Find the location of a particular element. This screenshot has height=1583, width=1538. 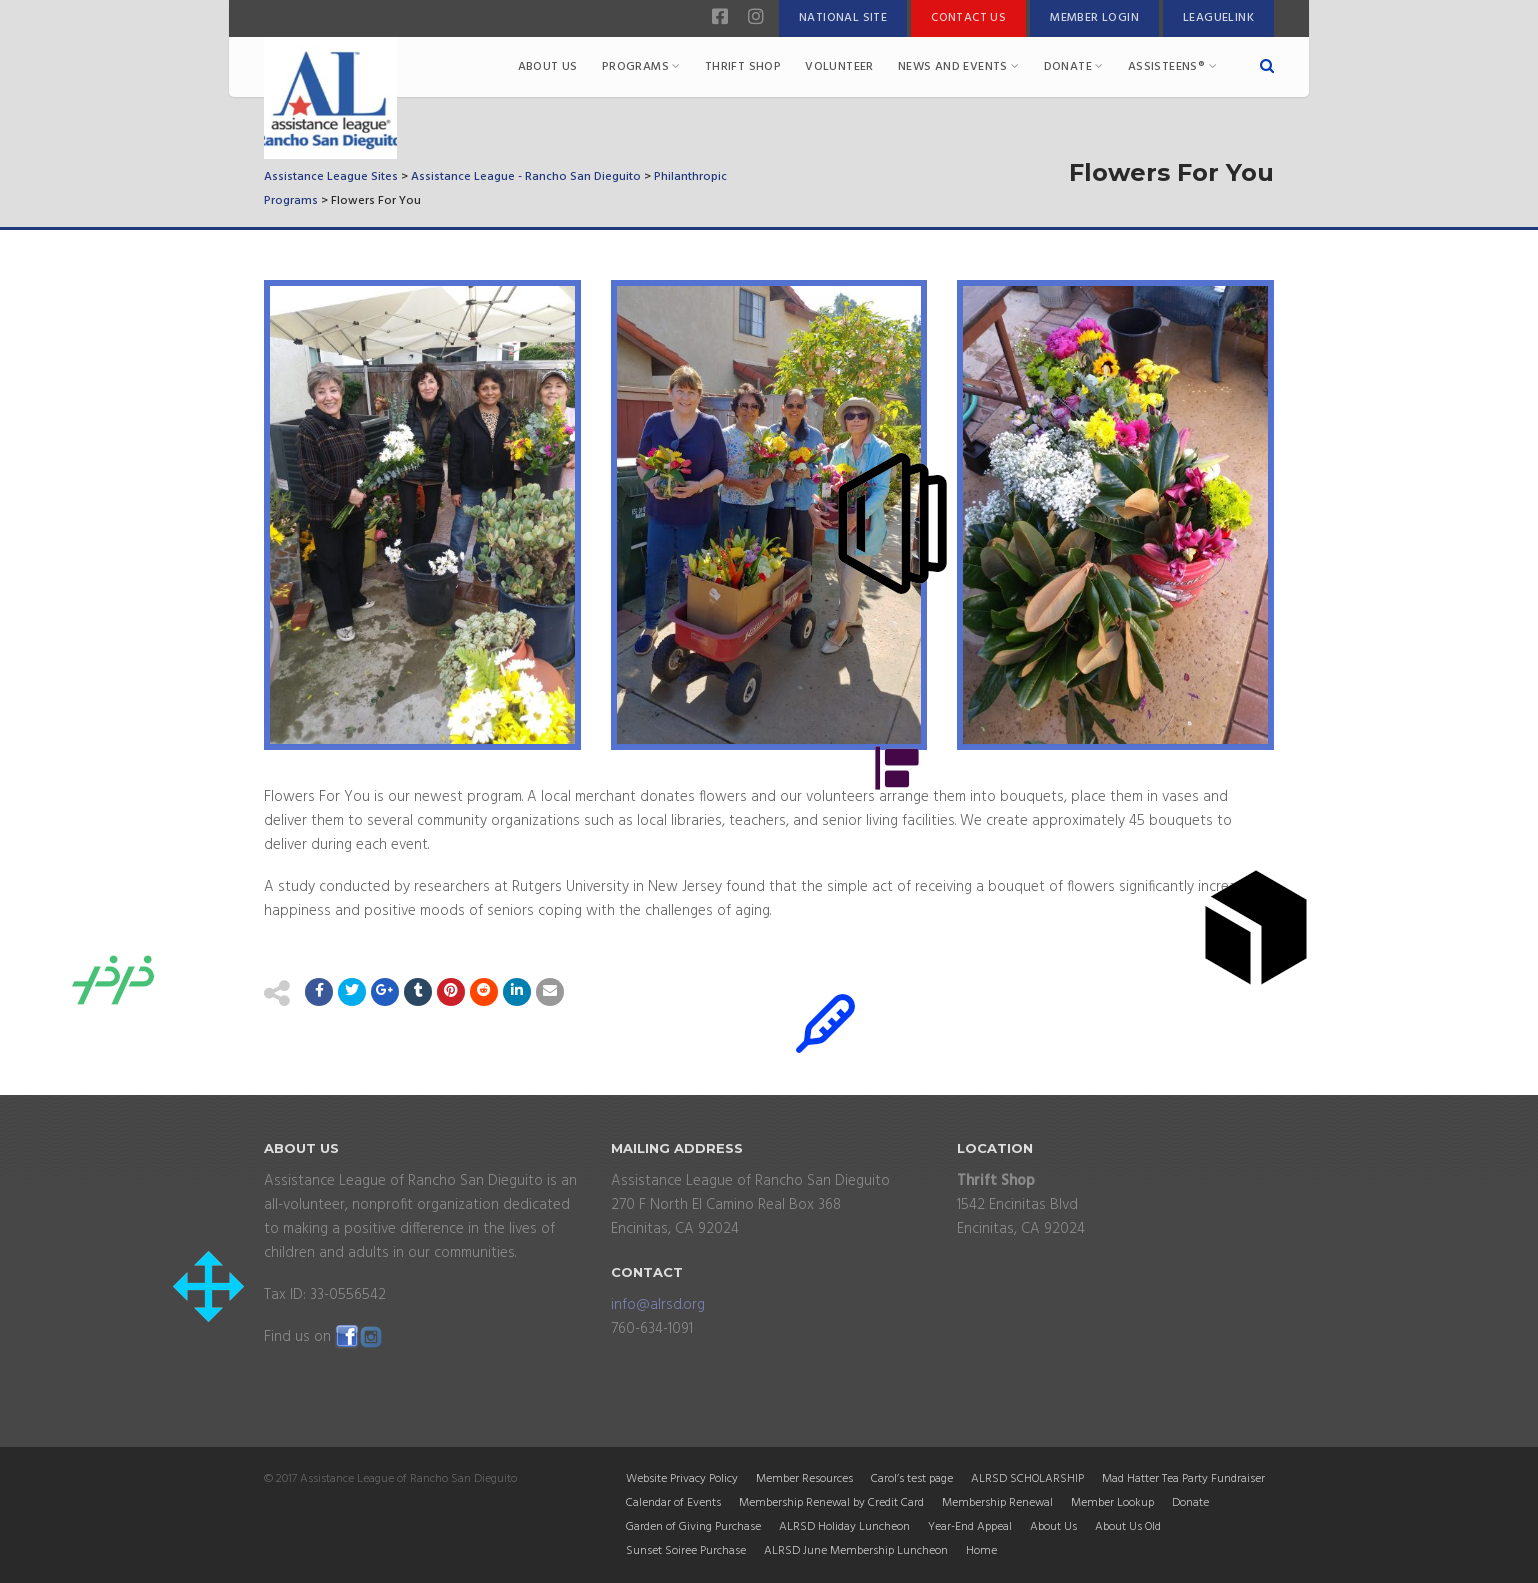

check temperature or health readings is located at coordinates (825, 1024).